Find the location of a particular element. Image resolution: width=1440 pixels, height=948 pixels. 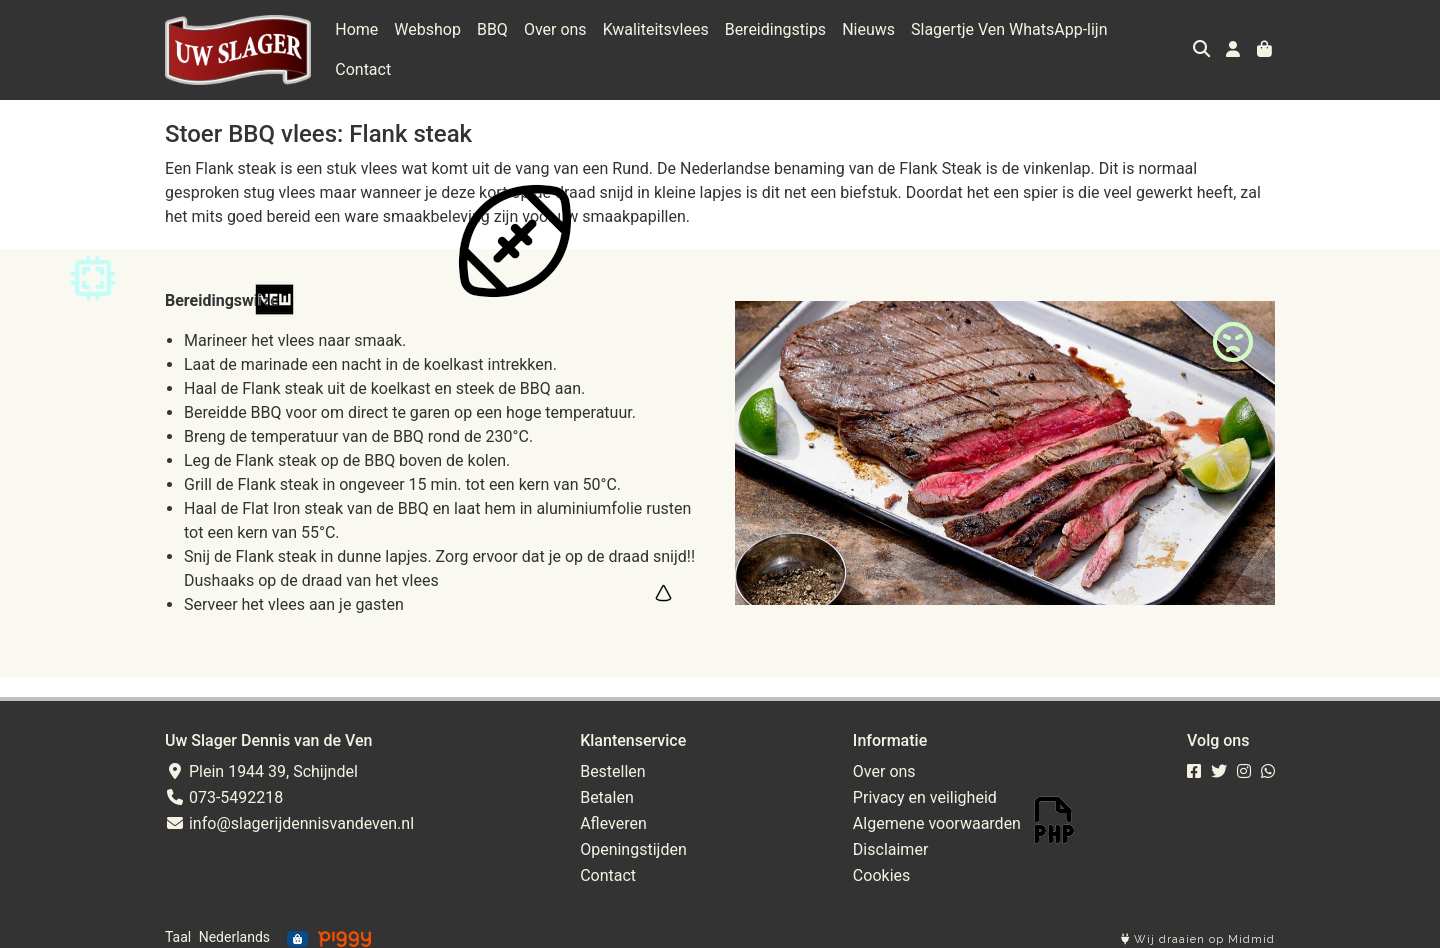

indicates 3D or shape tools is located at coordinates (663, 593).